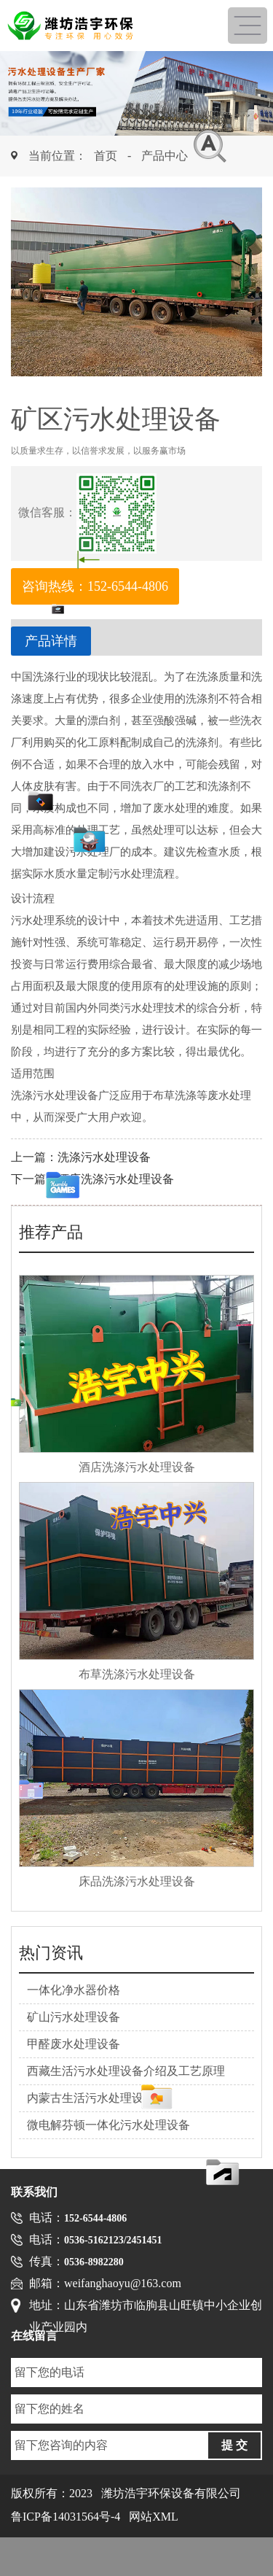  I want to click on search within the current project, so click(210, 146).